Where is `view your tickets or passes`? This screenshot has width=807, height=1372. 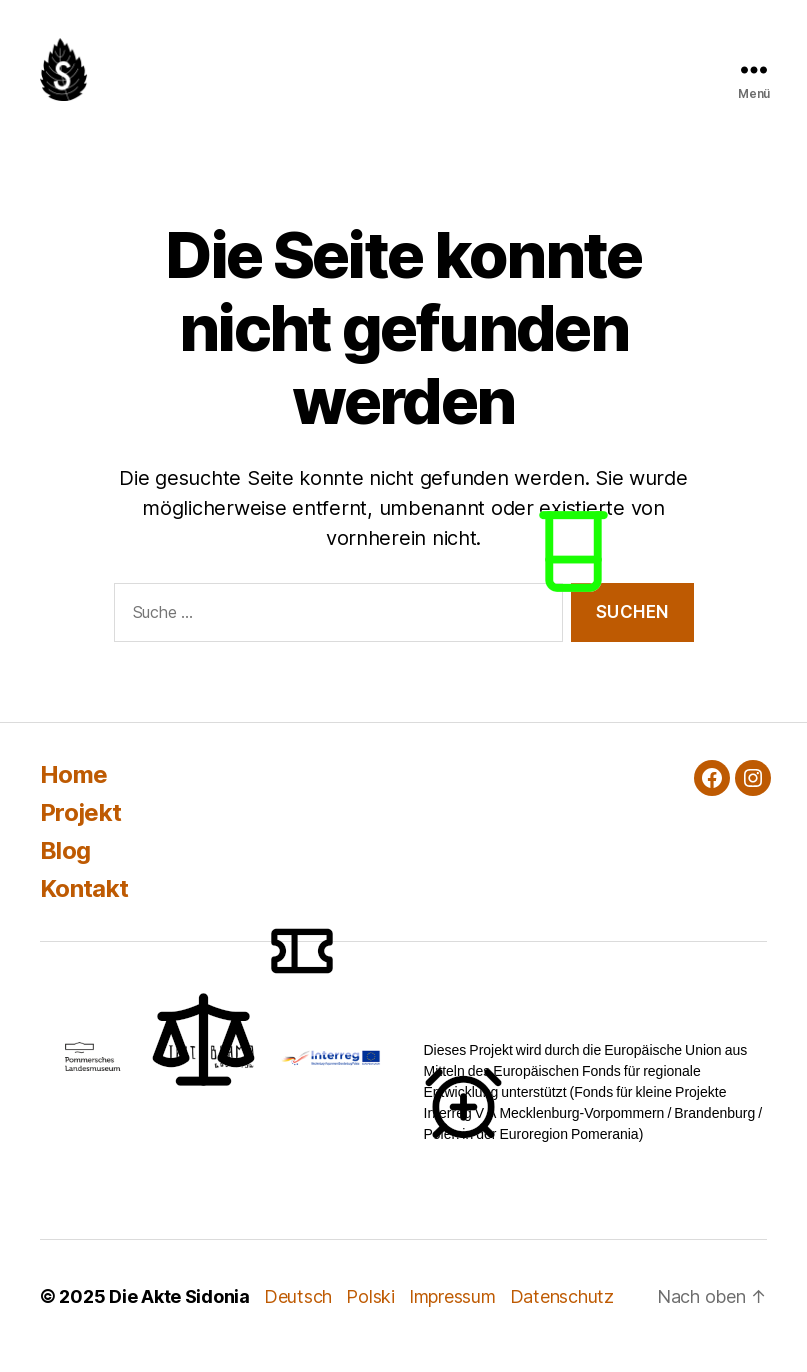
view your tickets or passes is located at coordinates (302, 951).